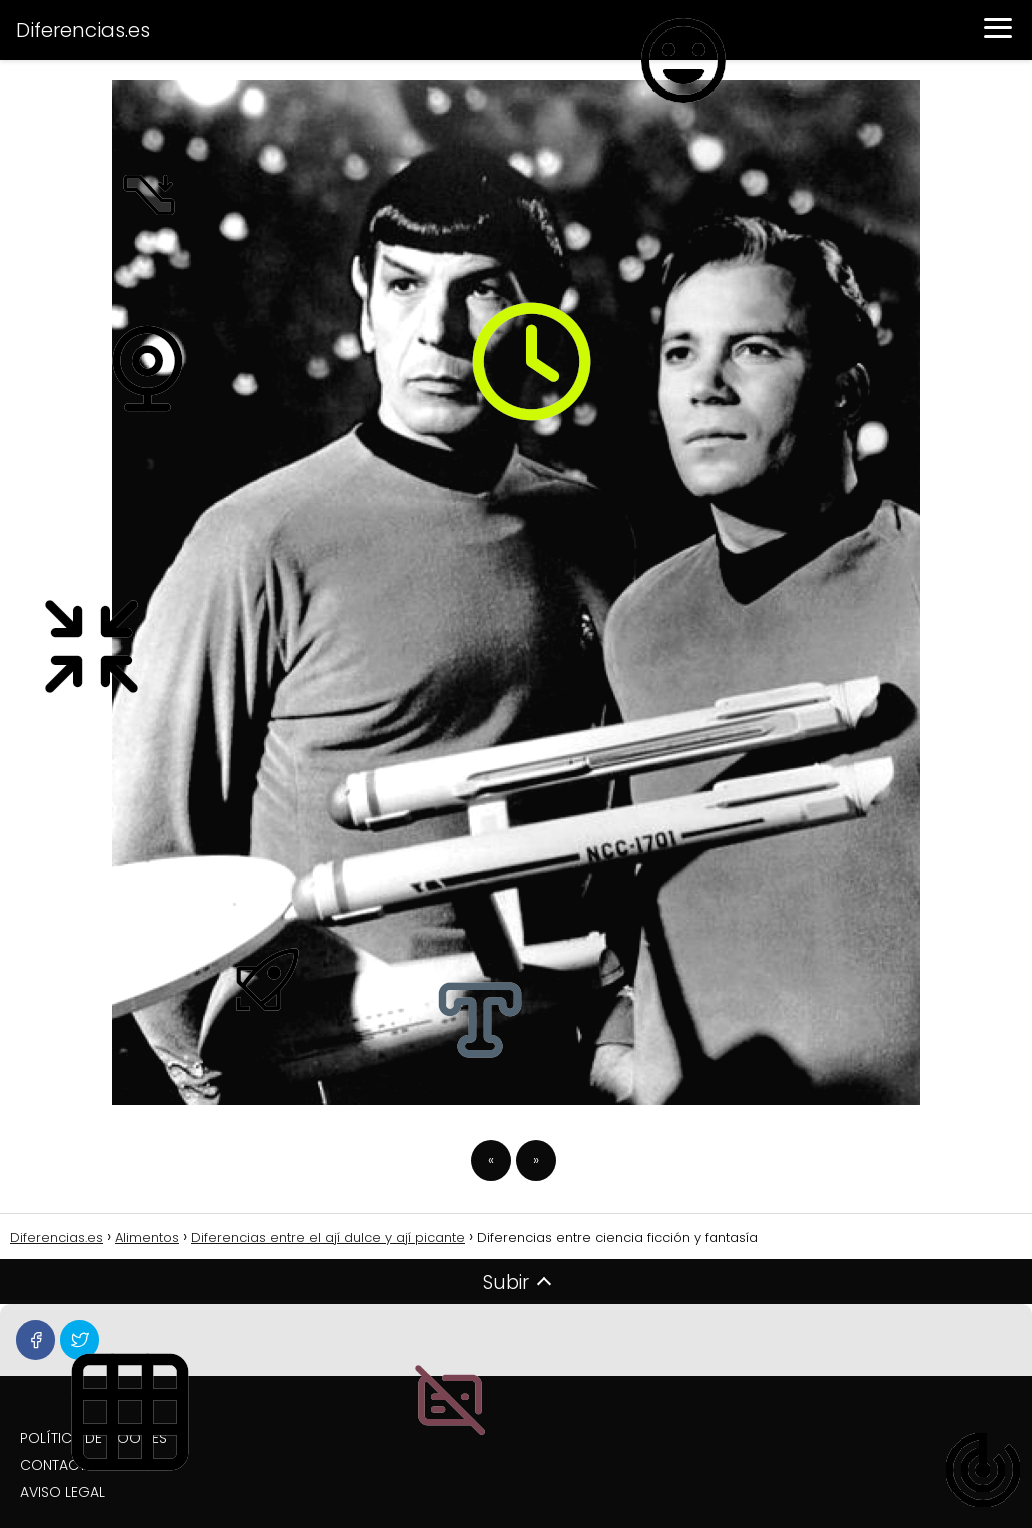 This screenshot has height=1528, width=1032. I want to click on turn off closed captions, so click(450, 1400).